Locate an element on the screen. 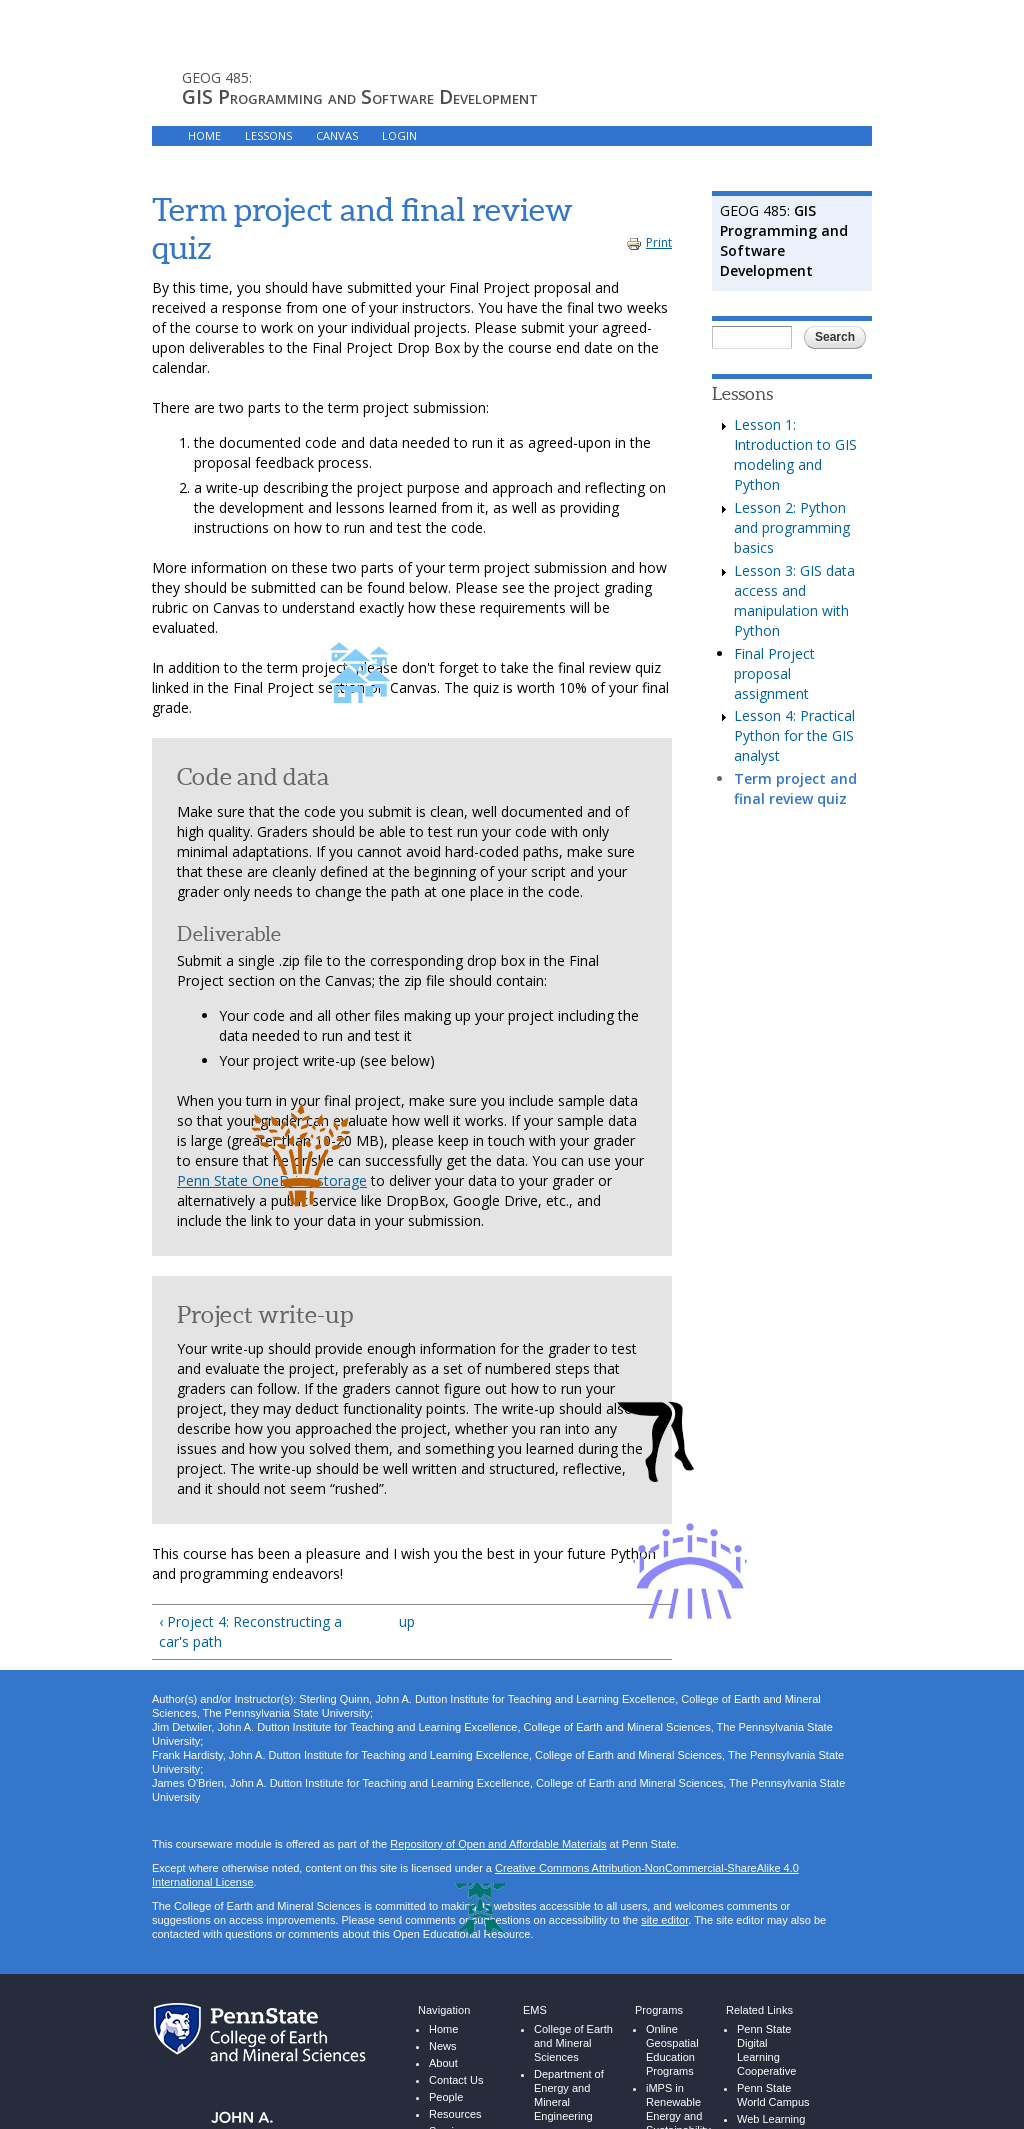 The image size is (1024, 2129). the deku tree character from the legend of zelda series is located at coordinates (481, 1909).